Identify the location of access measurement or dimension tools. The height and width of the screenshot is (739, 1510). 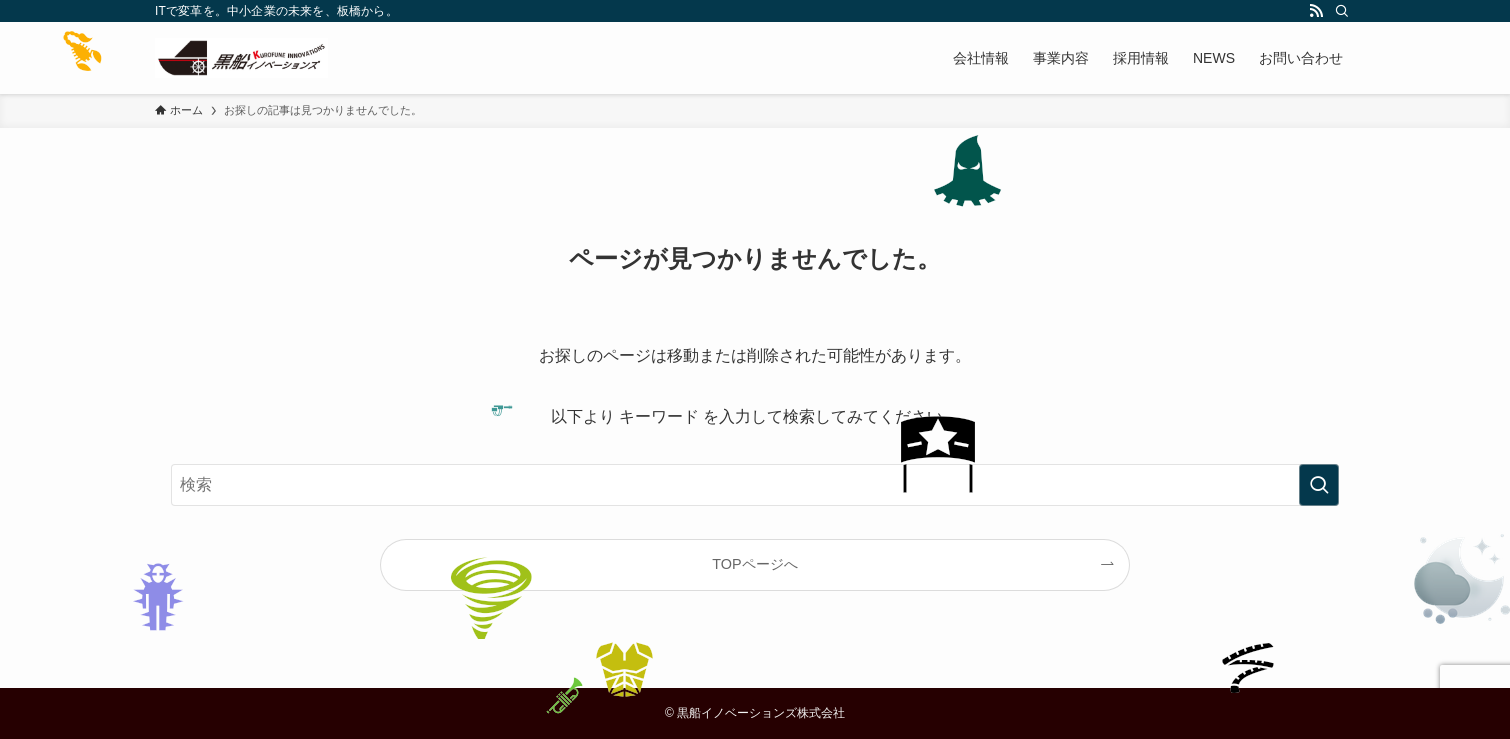
(1248, 668).